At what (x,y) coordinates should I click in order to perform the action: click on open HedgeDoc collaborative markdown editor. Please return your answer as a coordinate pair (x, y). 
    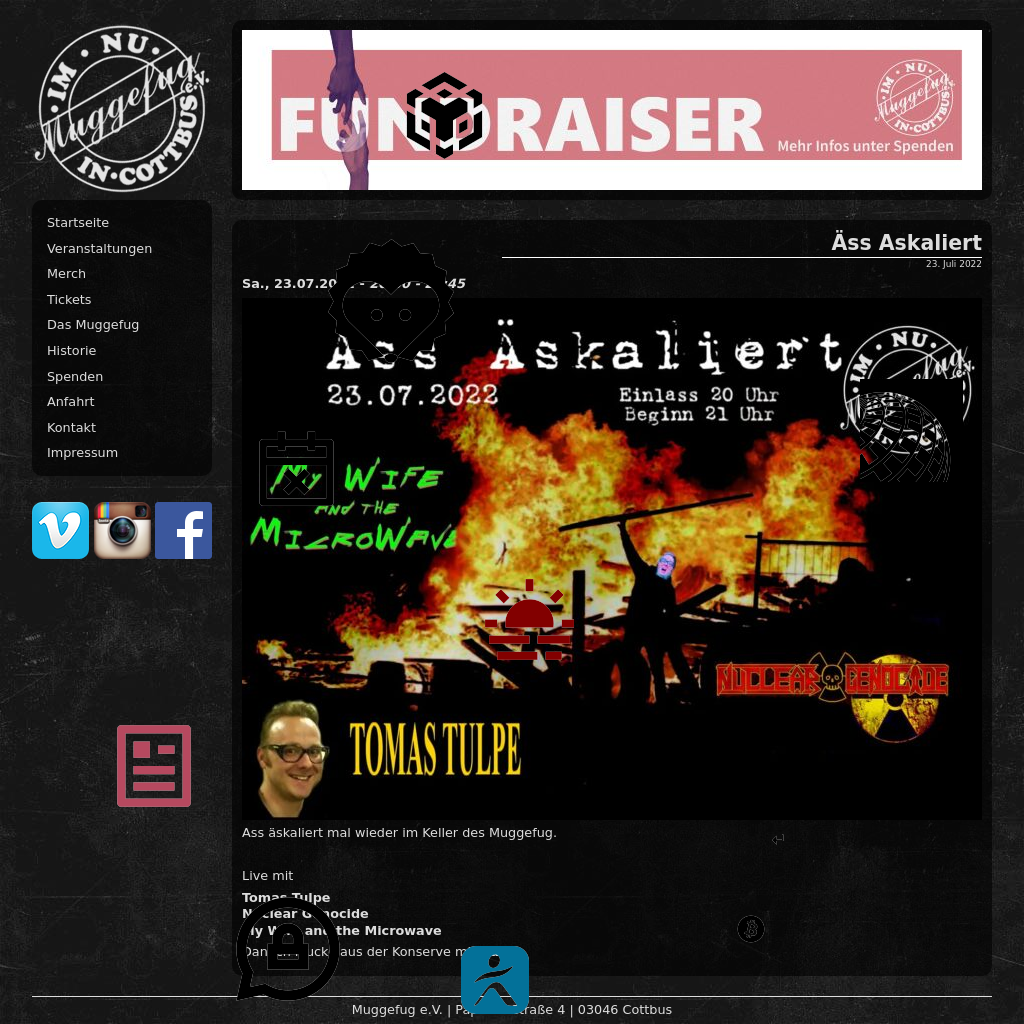
    Looking at the image, I should click on (391, 301).